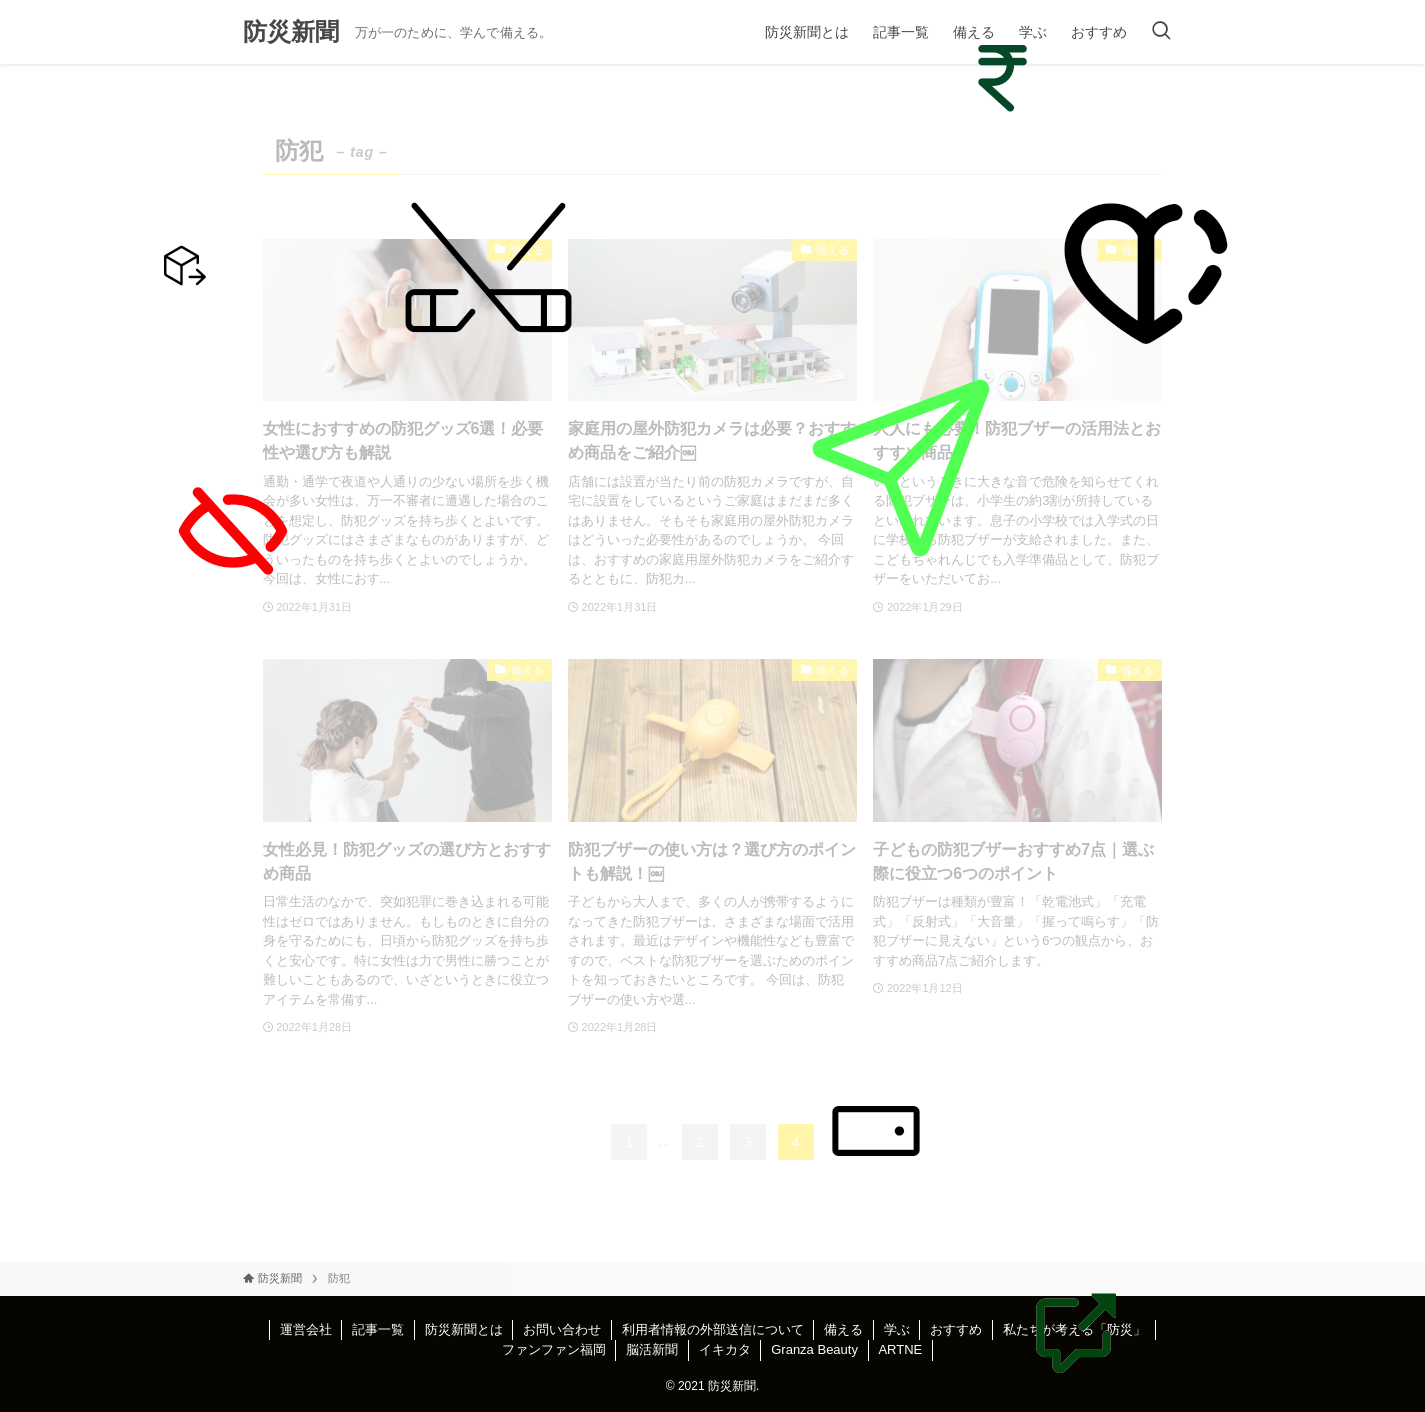 This screenshot has width=1425, height=1412. What do you see at coordinates (1073, 1330) in the screenshot?
I see `view cross-referenced issues or pull requests` at bounding box center [1073, 1330].